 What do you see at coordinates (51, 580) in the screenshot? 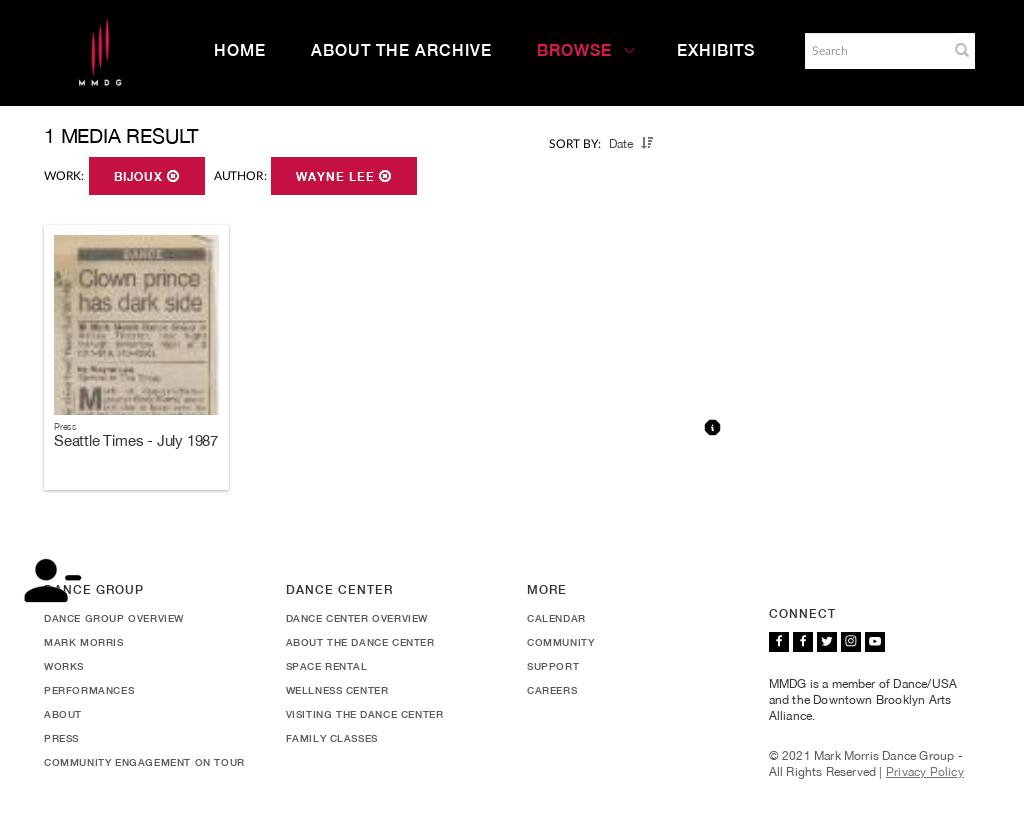
I see `remove a contact or friend` at bounding box center [51, 580].